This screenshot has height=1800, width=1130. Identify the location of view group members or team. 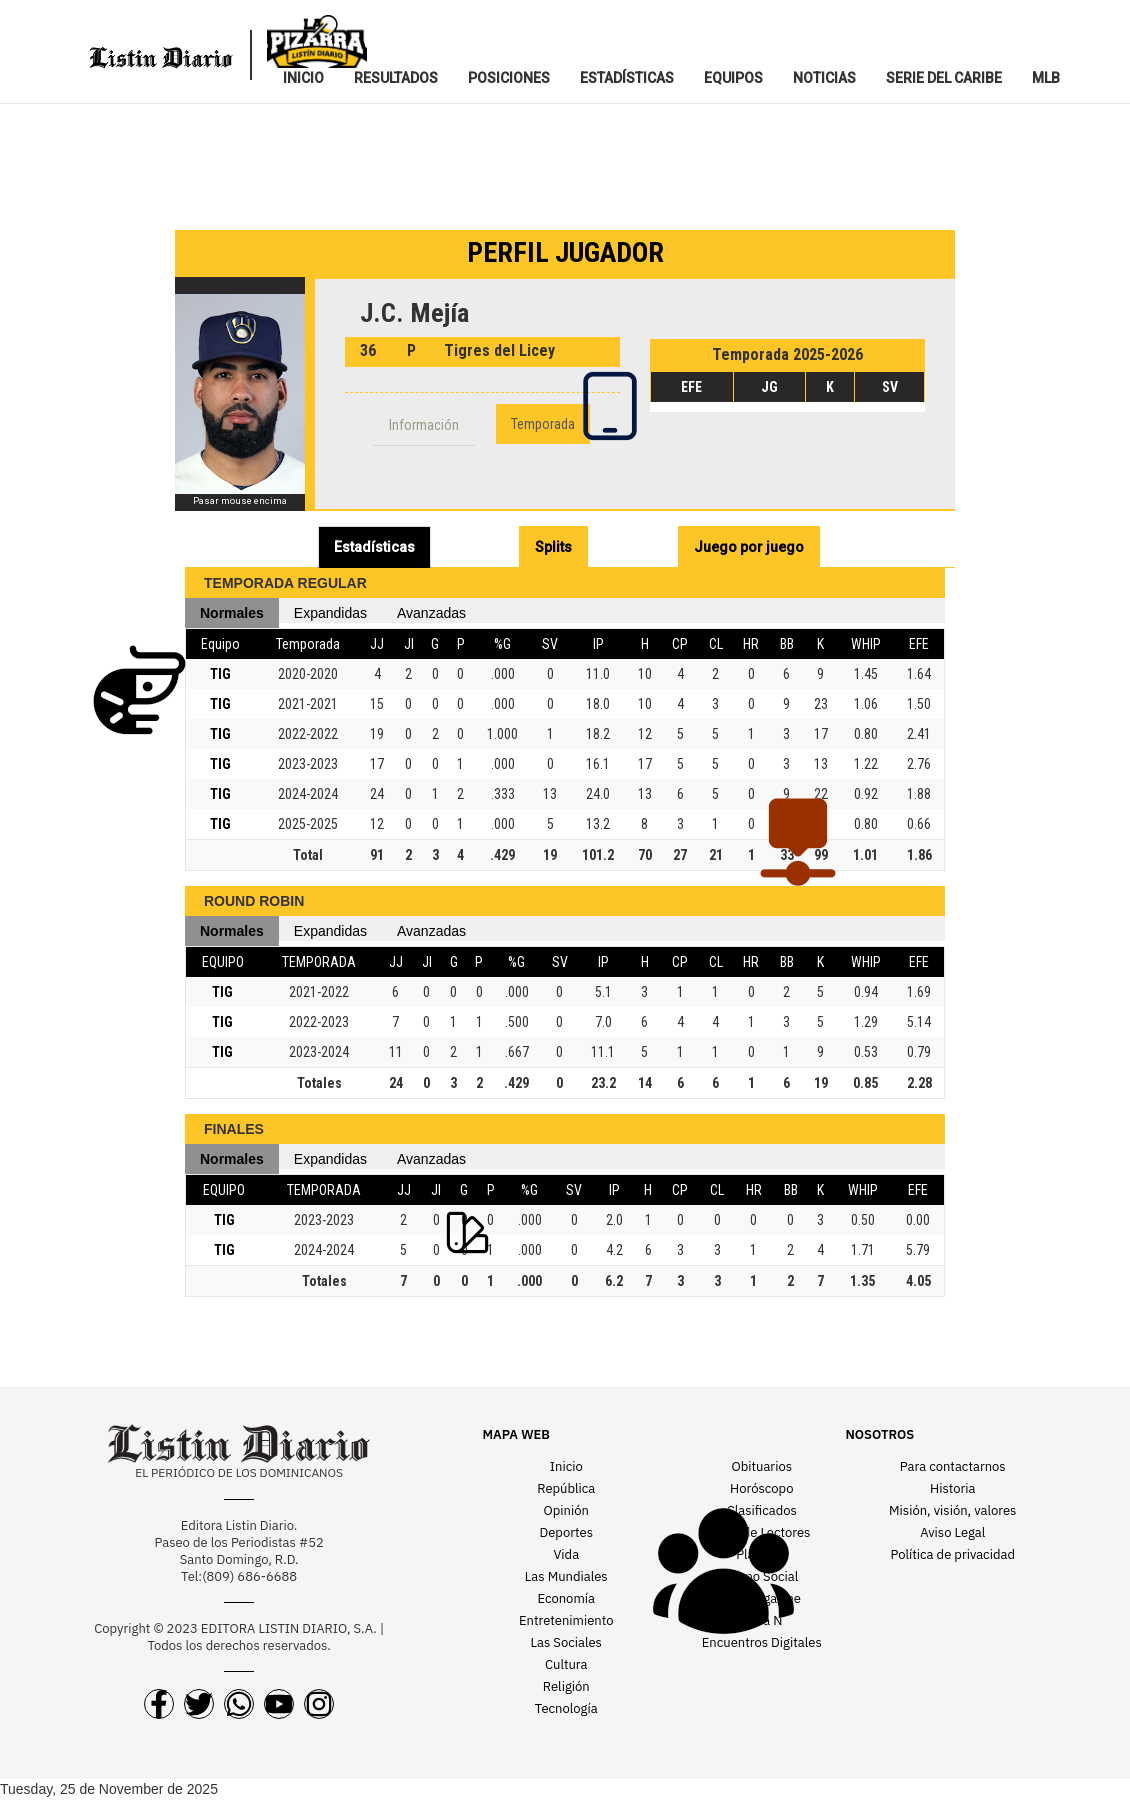
(723, 1568).